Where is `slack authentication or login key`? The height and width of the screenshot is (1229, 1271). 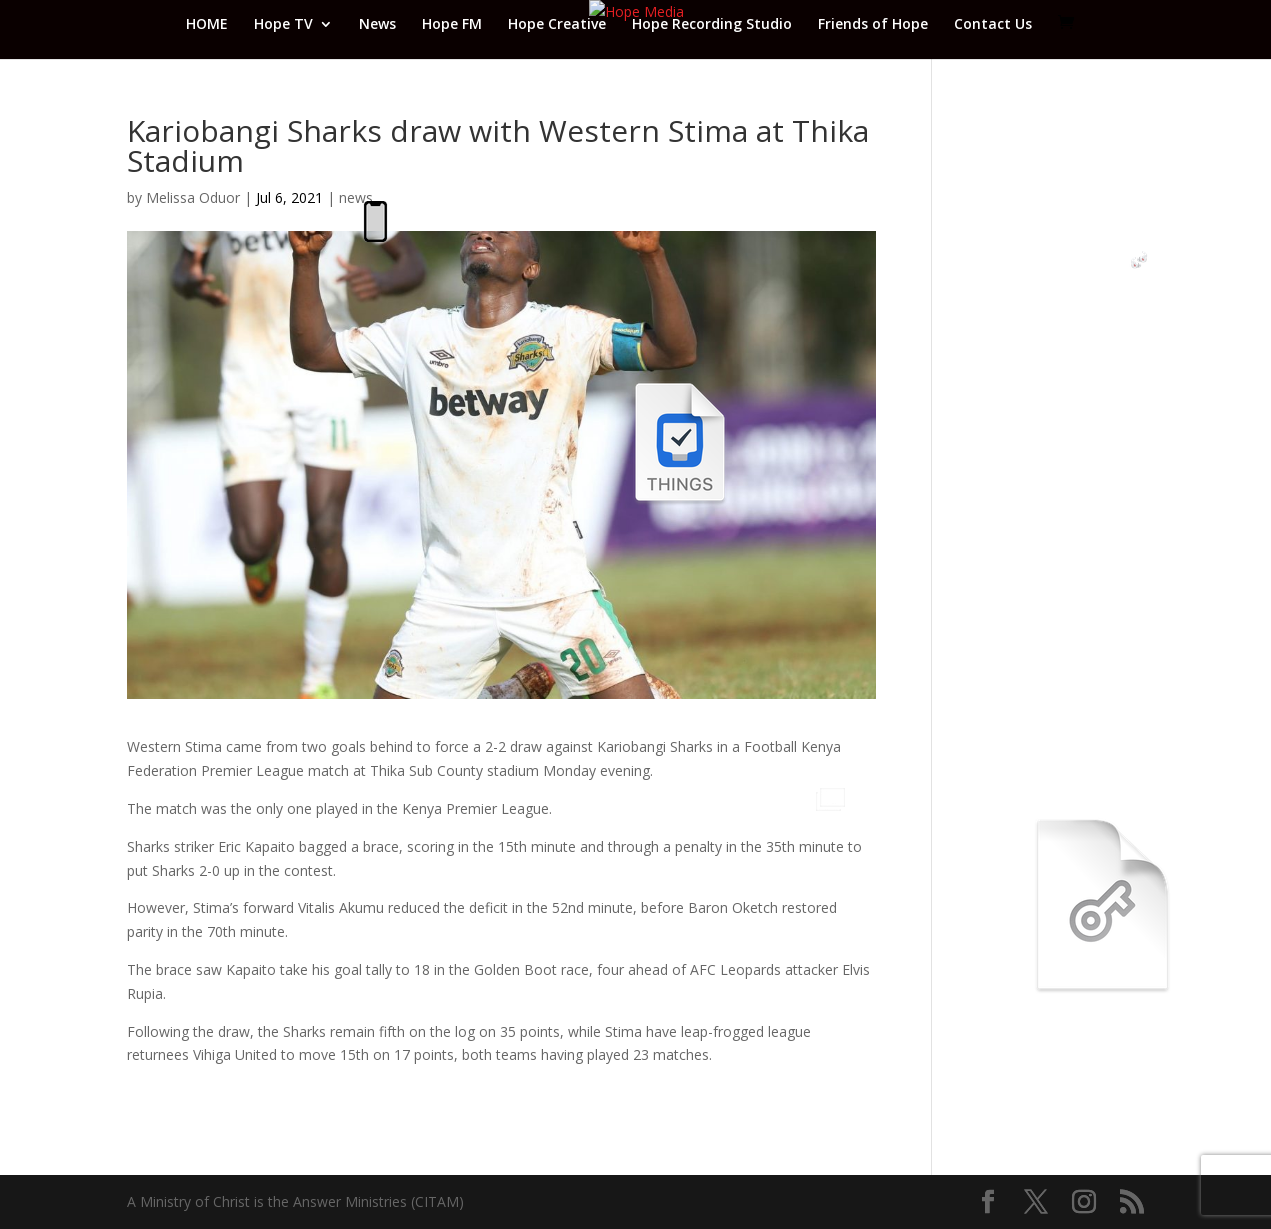 slack authentication or login key is located at coordinates (1102, 908).